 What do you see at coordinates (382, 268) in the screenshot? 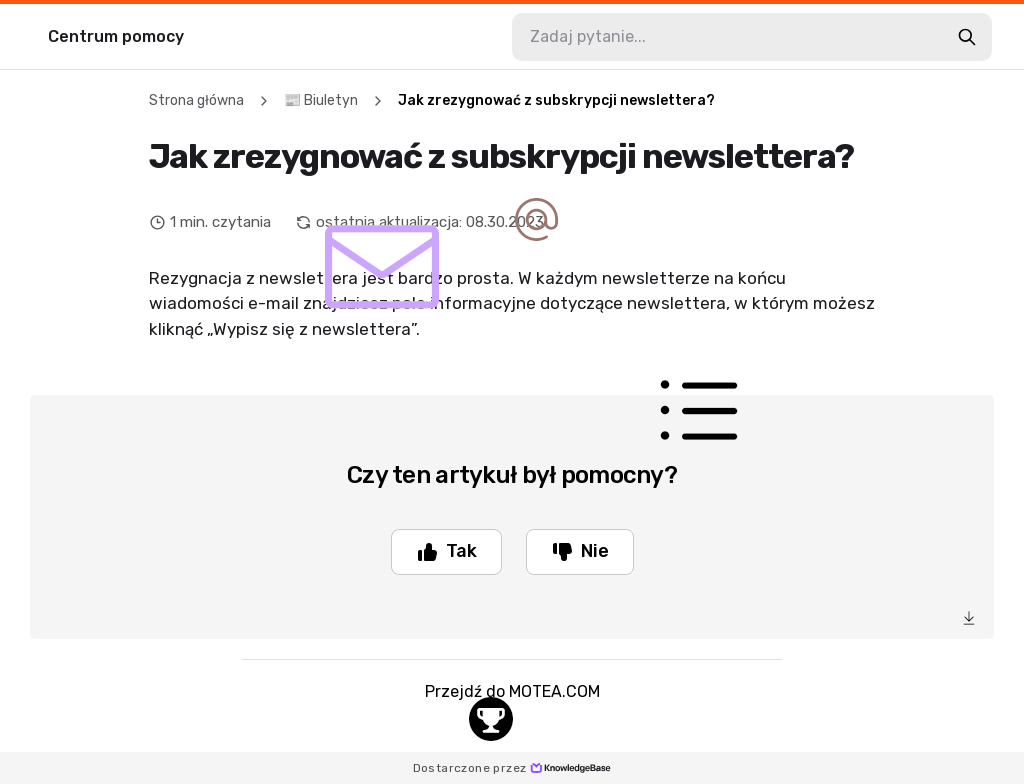
I see `open your inbox` at bounding box center [382, 268].